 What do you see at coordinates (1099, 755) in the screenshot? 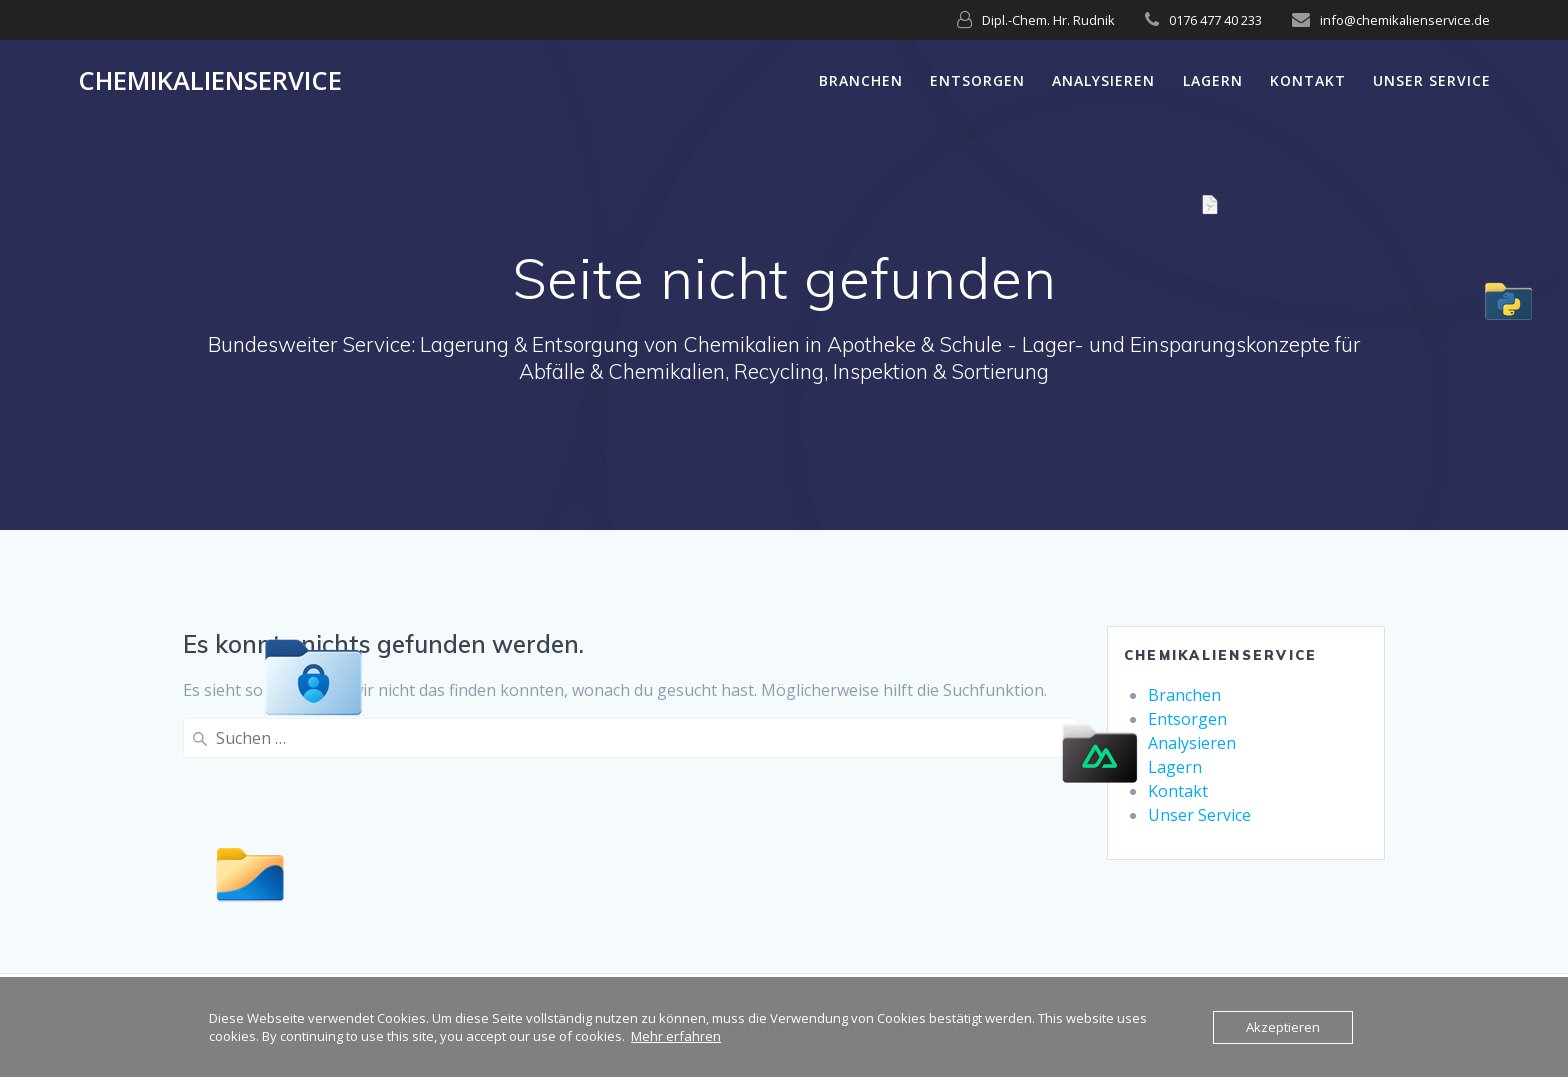
I see `open nuxt.js project folder` at bounding box center [1099, 755].